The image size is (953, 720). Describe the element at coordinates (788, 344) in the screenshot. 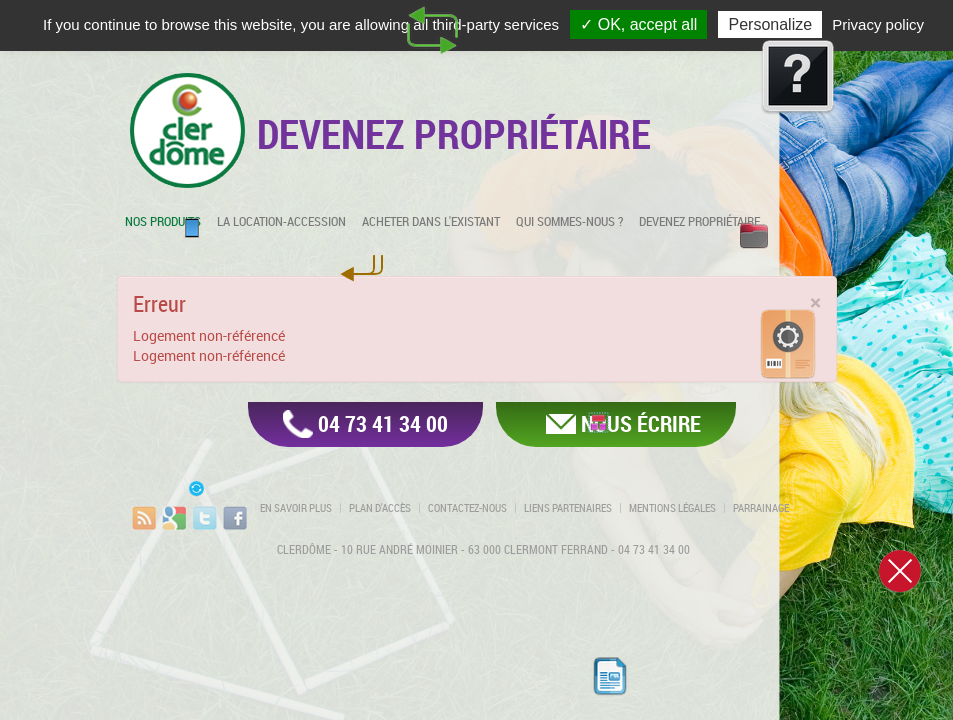

I see `software package being configured or installed` at that location.